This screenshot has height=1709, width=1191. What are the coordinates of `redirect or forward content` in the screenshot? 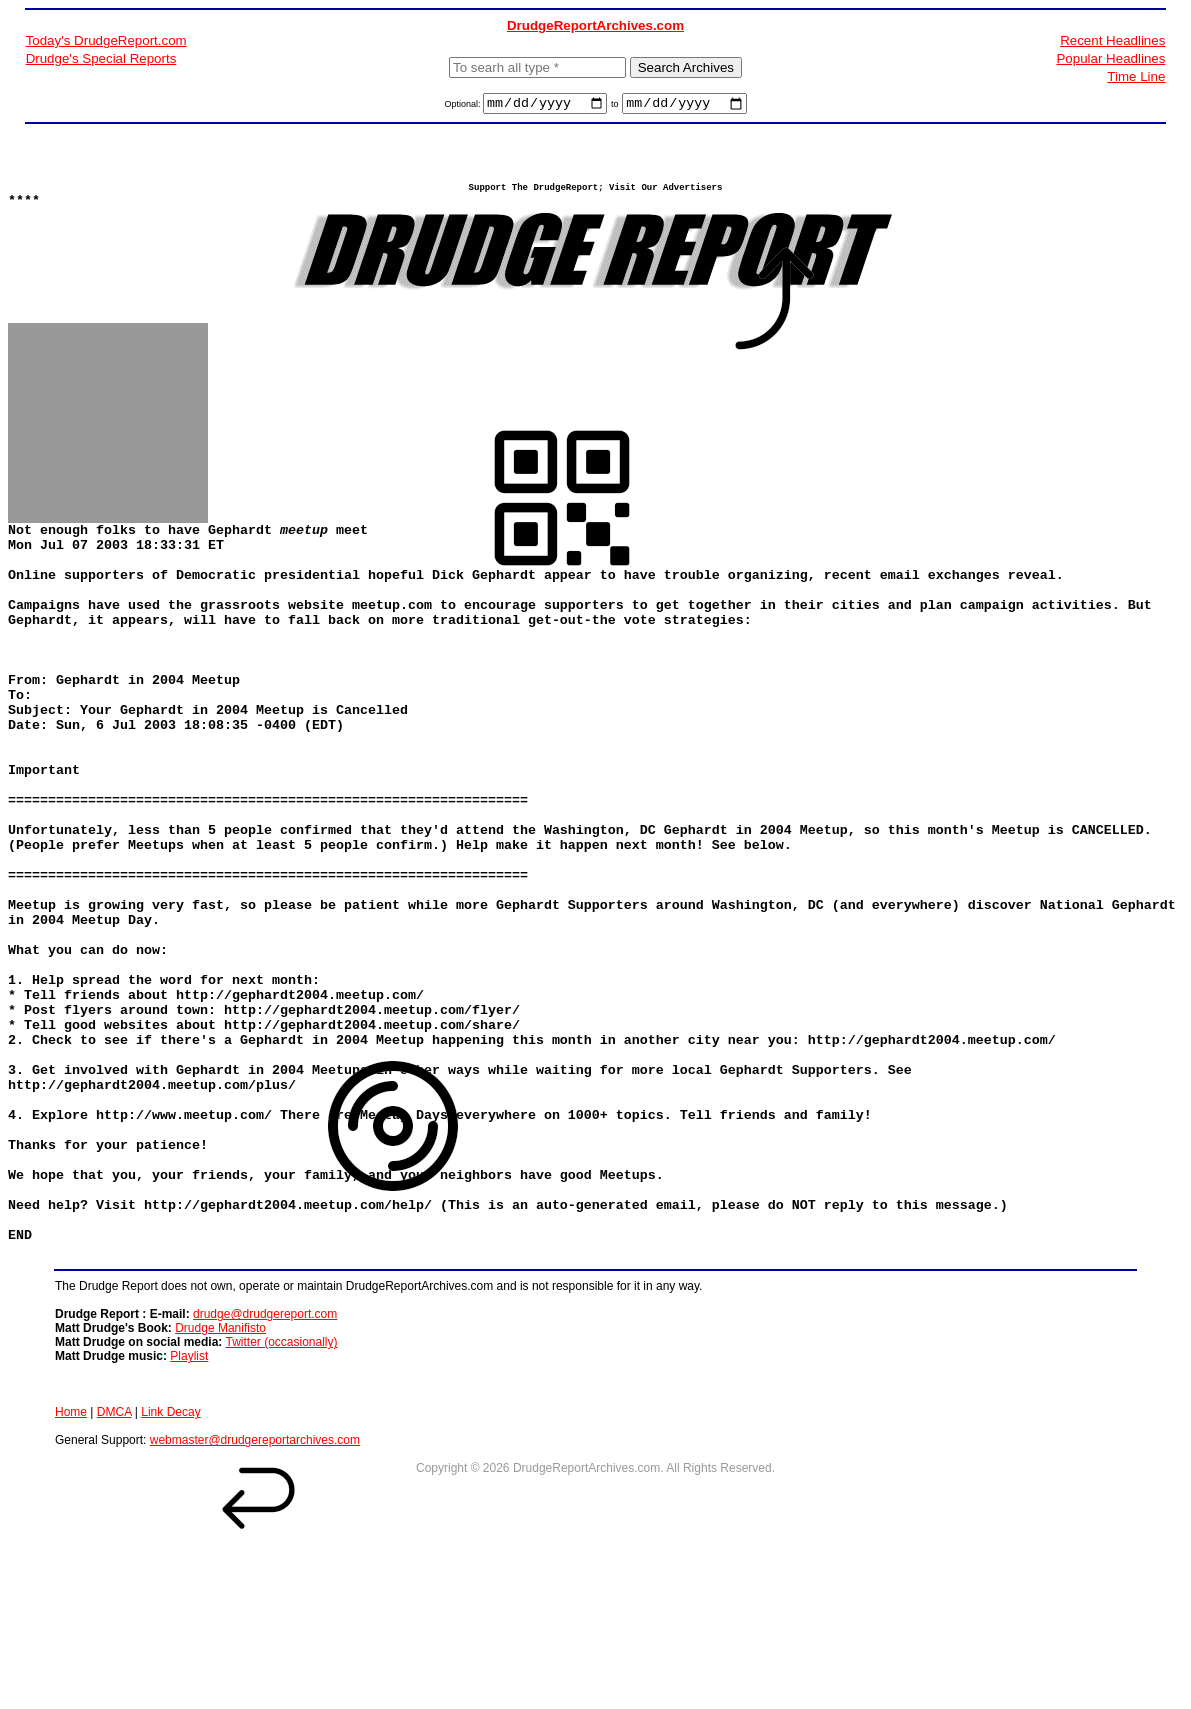 It's located at (774, 298).